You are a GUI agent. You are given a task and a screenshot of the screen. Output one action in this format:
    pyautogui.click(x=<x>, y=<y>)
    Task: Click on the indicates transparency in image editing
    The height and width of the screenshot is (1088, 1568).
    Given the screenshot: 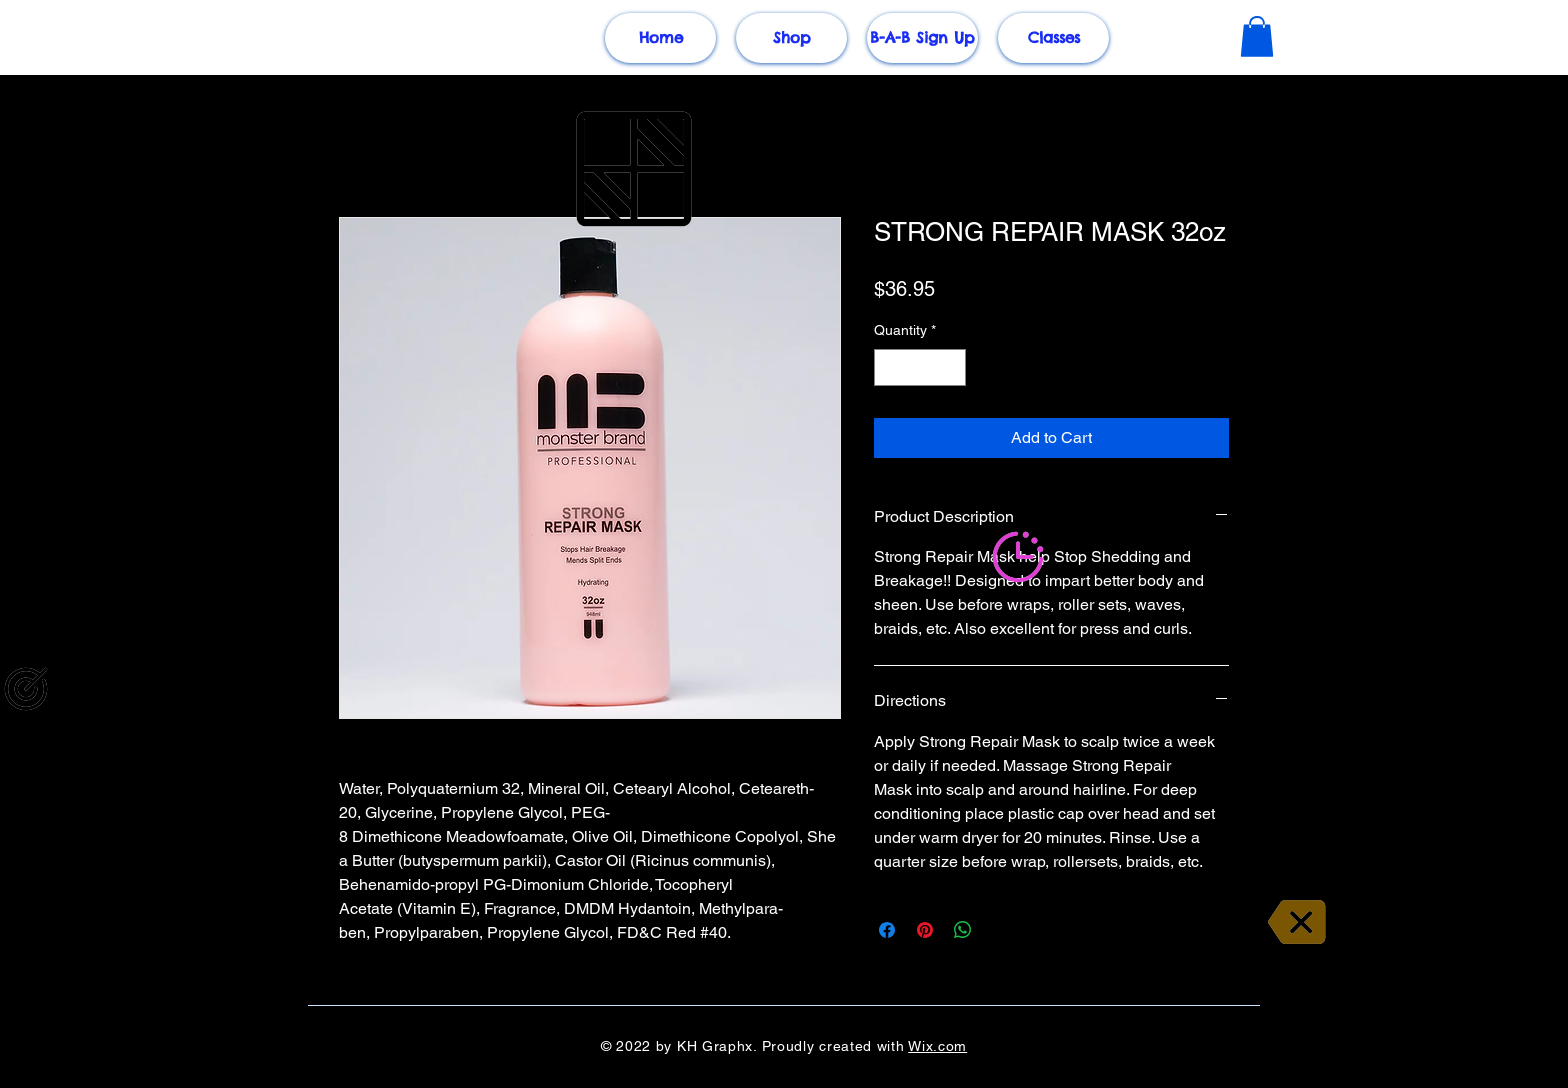 What is the action you would take?
    pyautogui.click(x=634, y=169)
    